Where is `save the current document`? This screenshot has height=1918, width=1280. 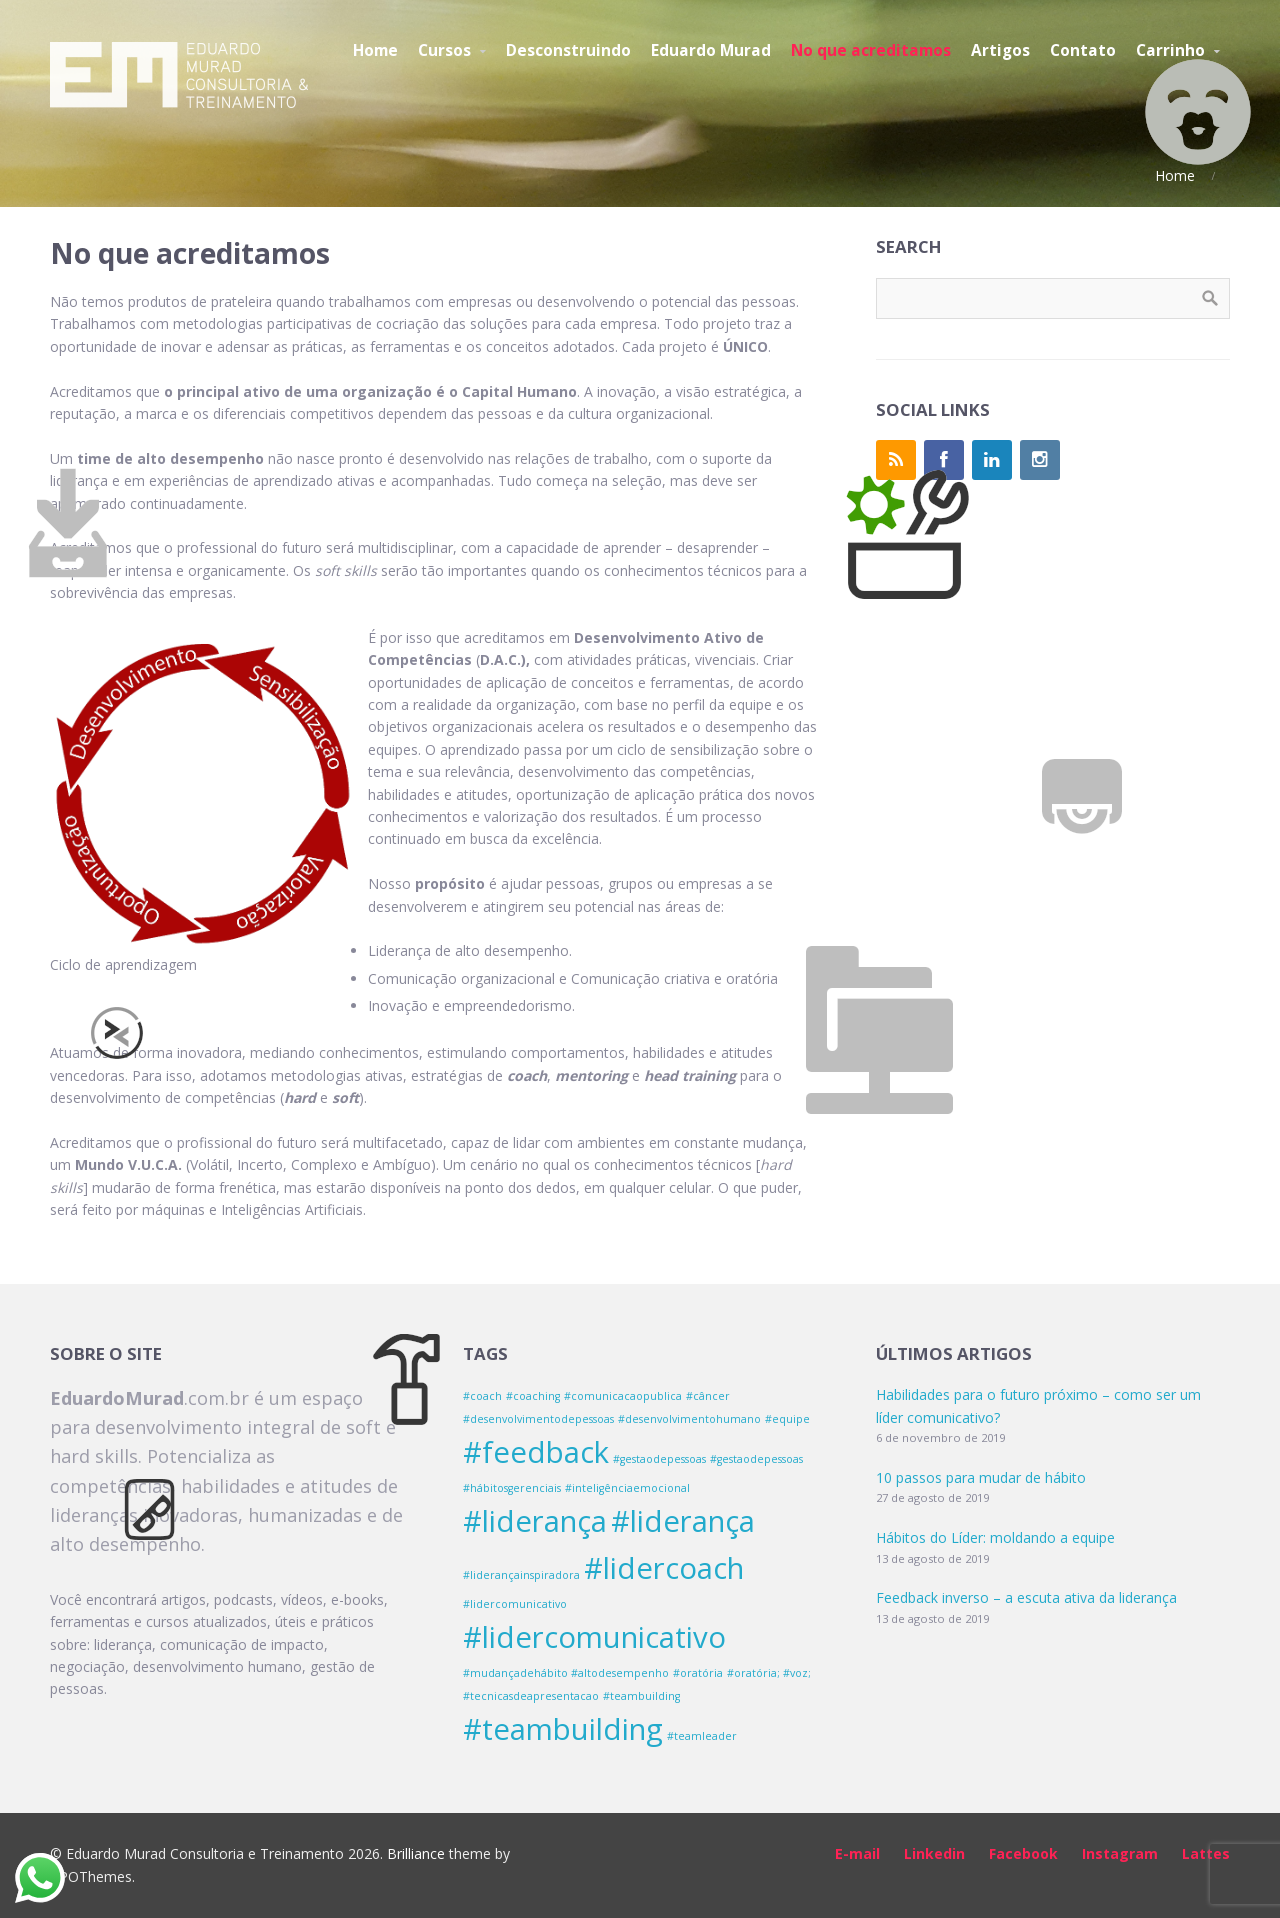
save the current document is located at coordinates (68, 523).